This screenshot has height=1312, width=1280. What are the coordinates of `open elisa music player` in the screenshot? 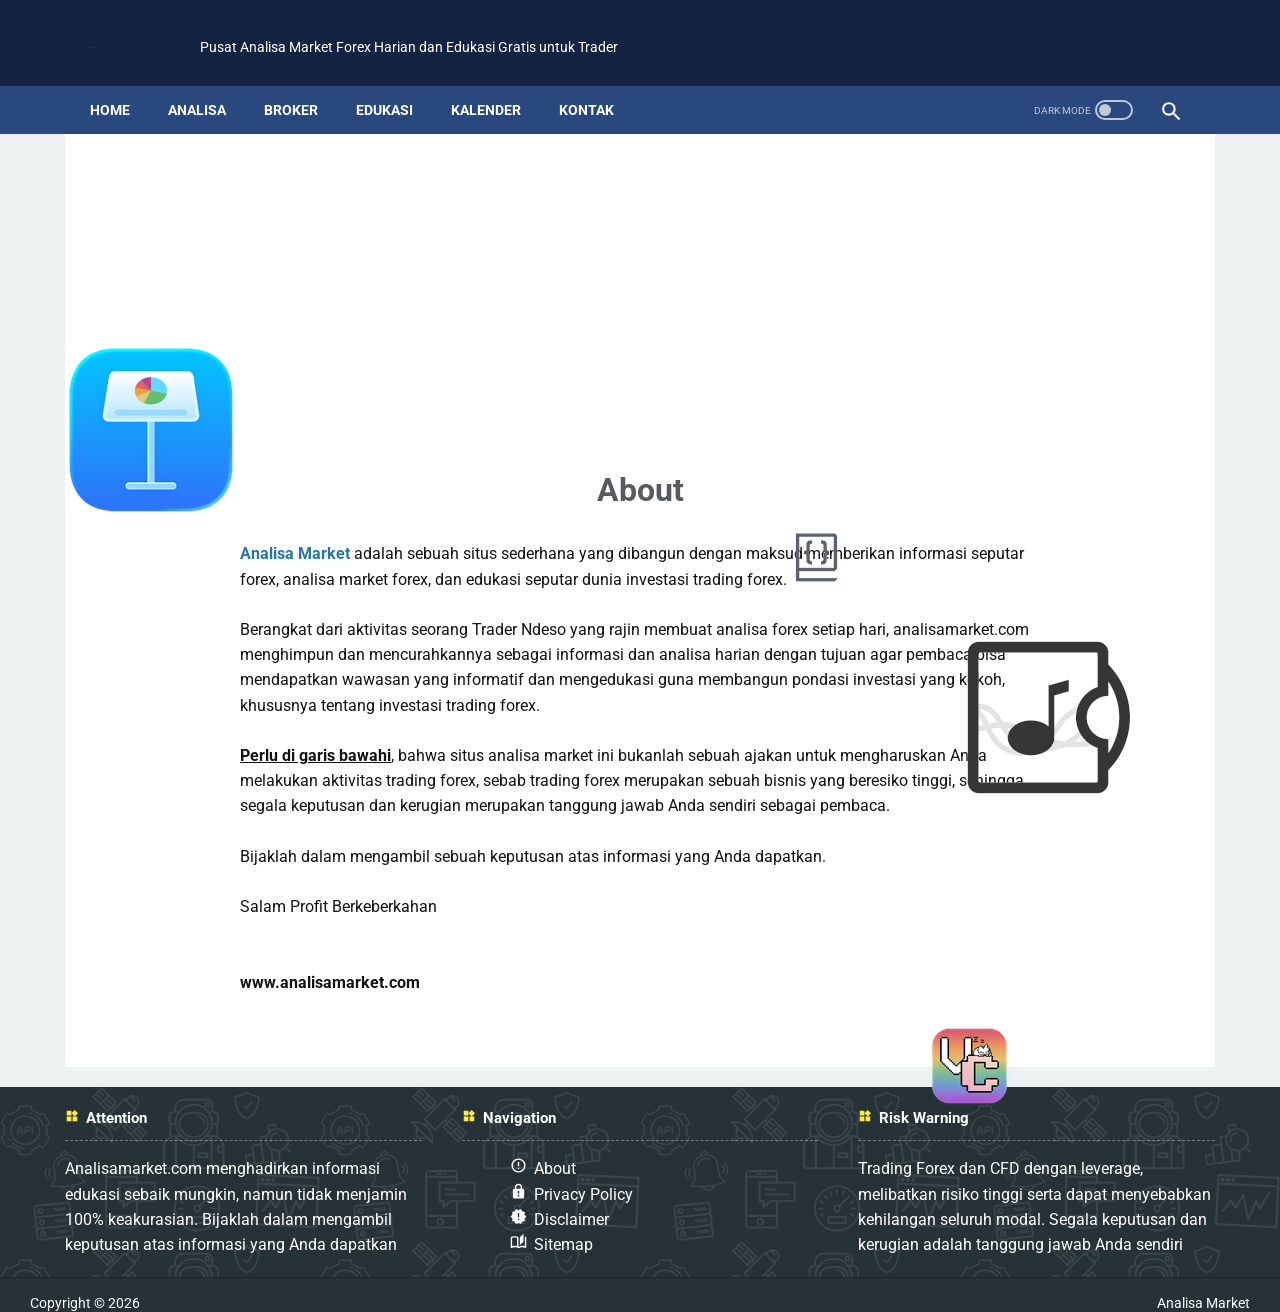 It's located at (1043, 717).